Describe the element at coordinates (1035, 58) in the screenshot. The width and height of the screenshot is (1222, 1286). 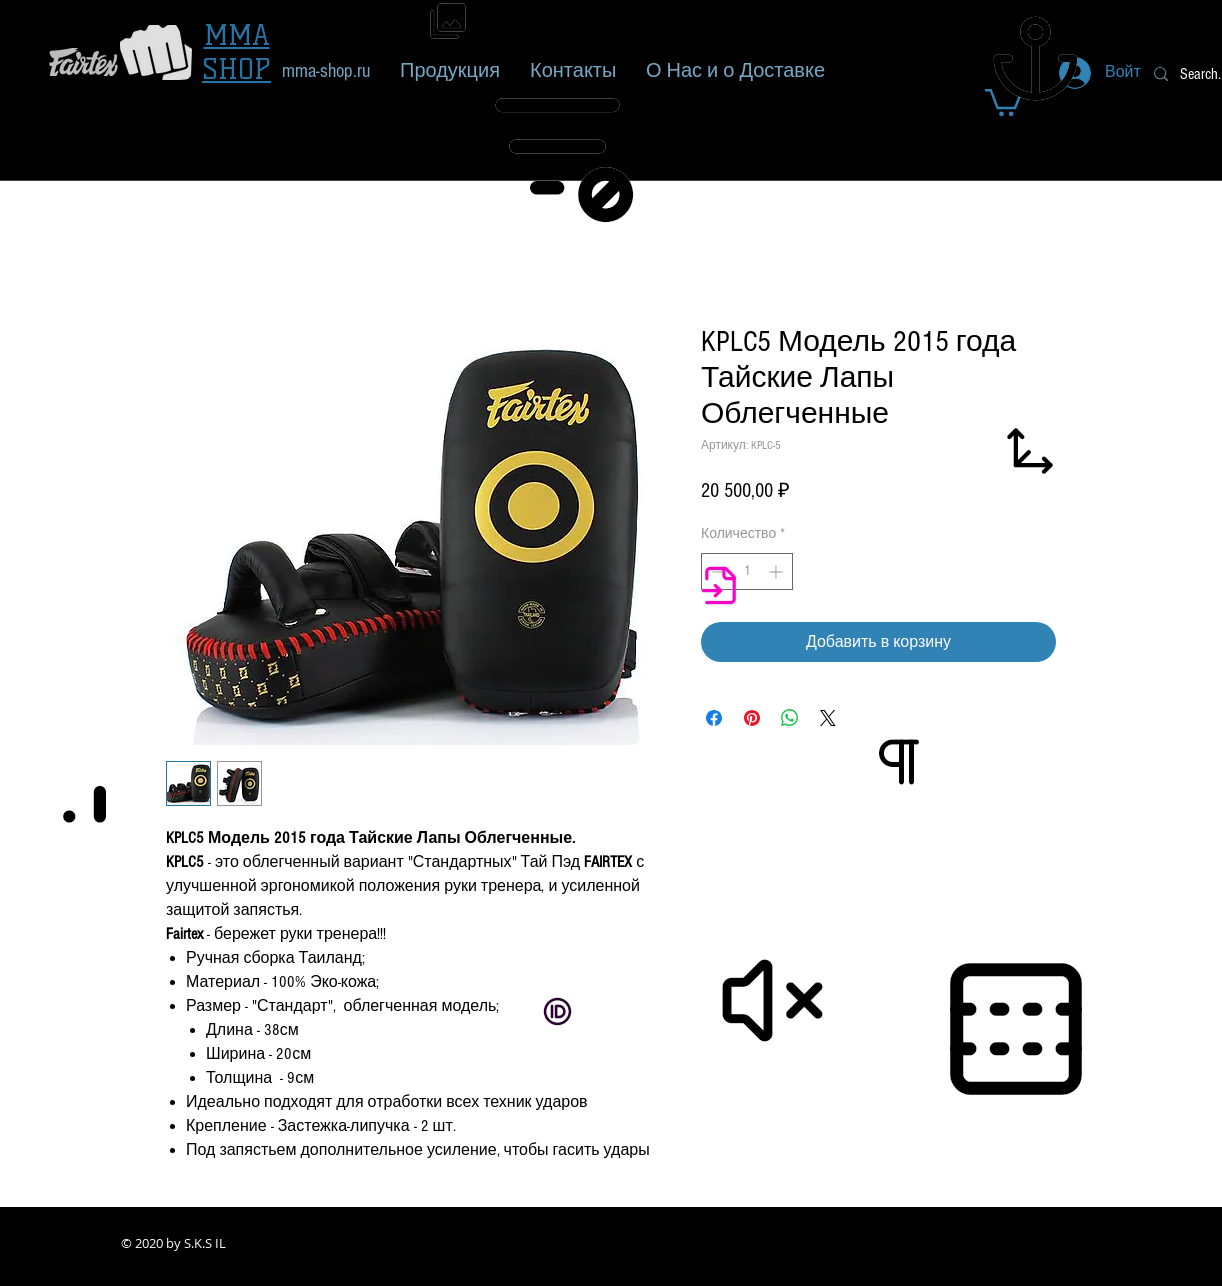
I see `anchor content to a fixed position` at that location.